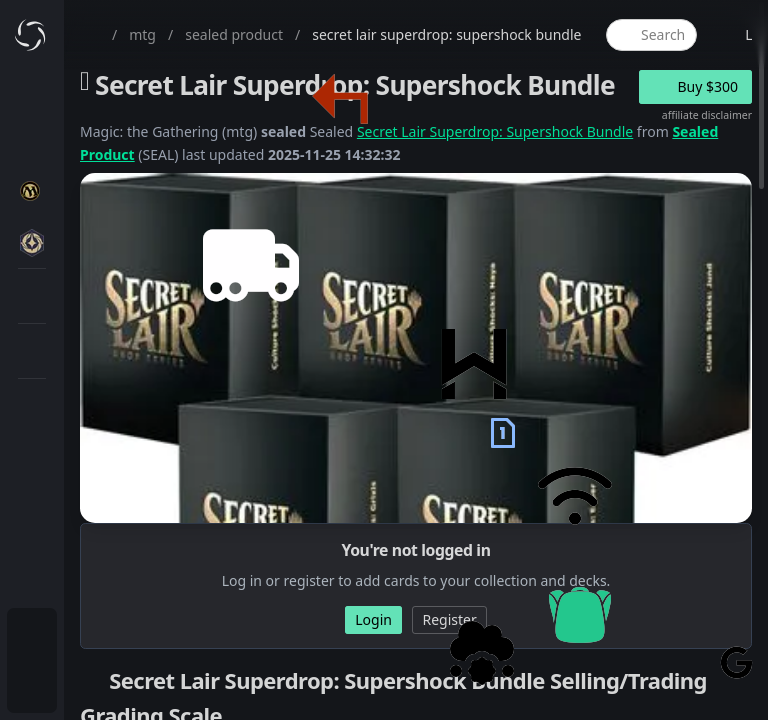  I want to click on wifi connection status indicator, so click(575, 496).